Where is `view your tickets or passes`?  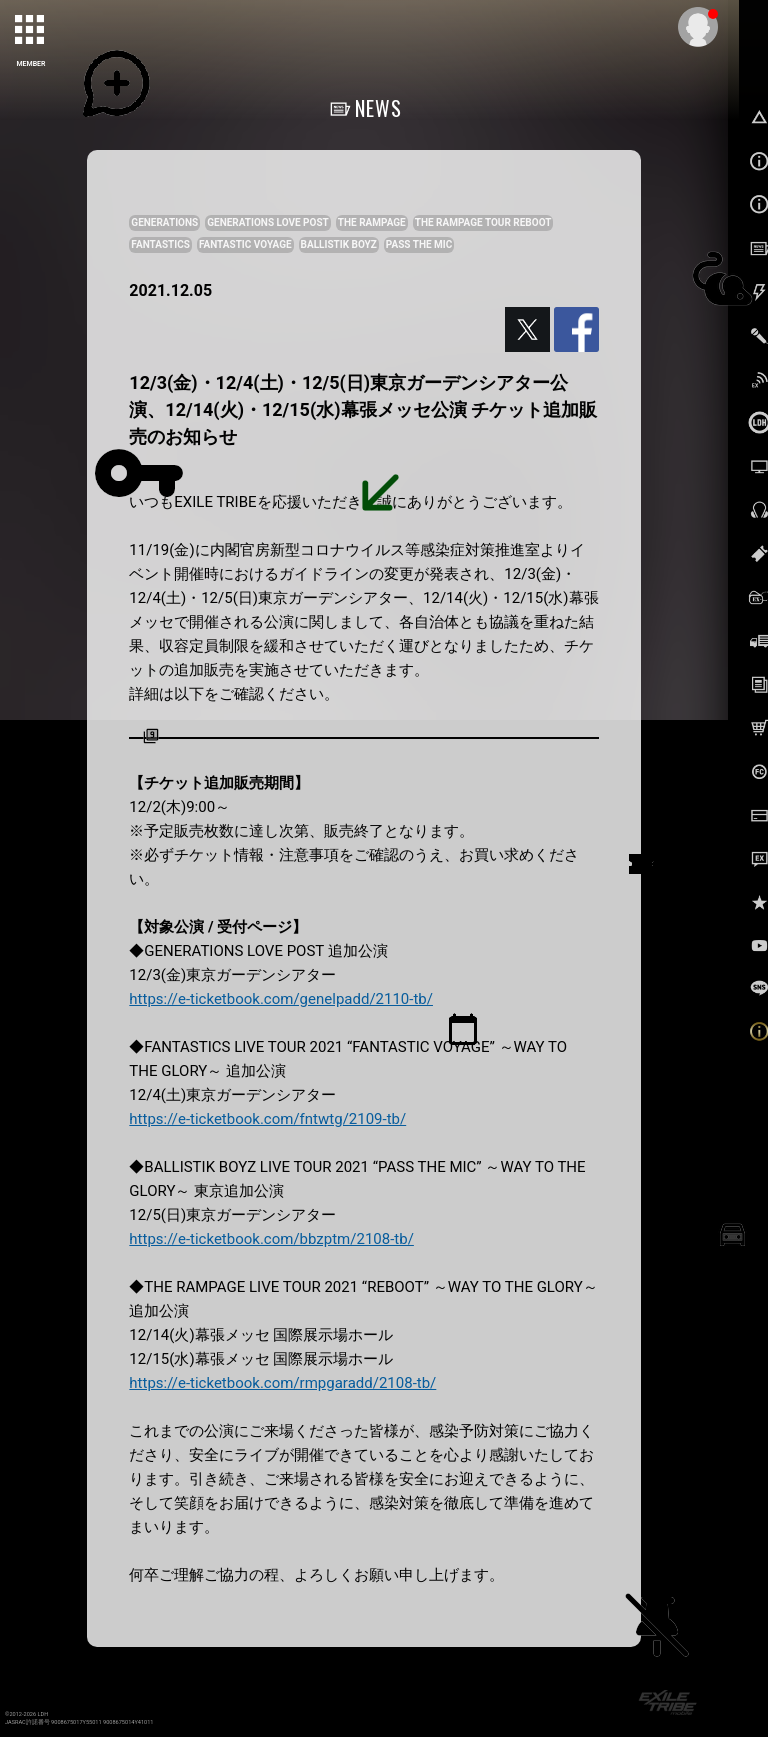
view your tickets or passes is located at coordinates (642, 864).